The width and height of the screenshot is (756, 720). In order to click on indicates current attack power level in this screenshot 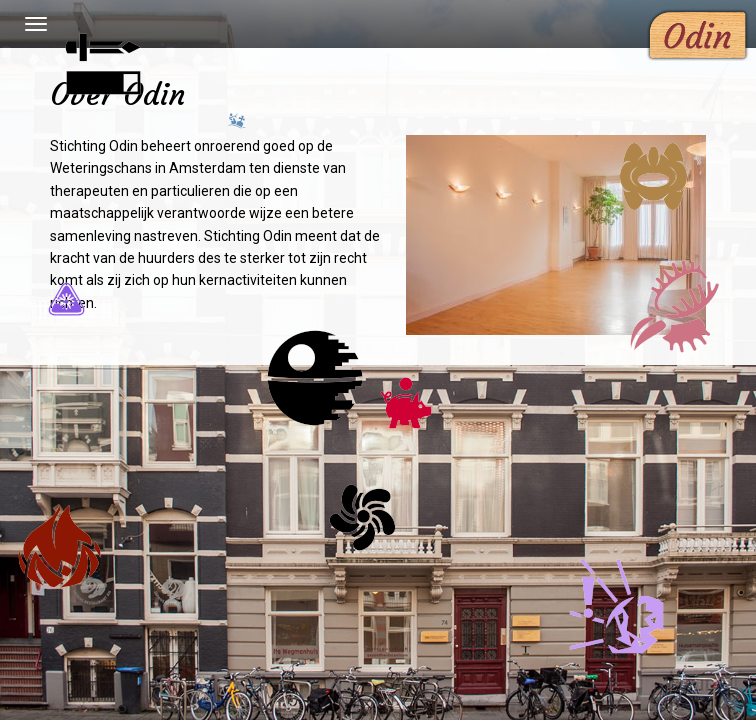, I will do `click(103, 62)`.